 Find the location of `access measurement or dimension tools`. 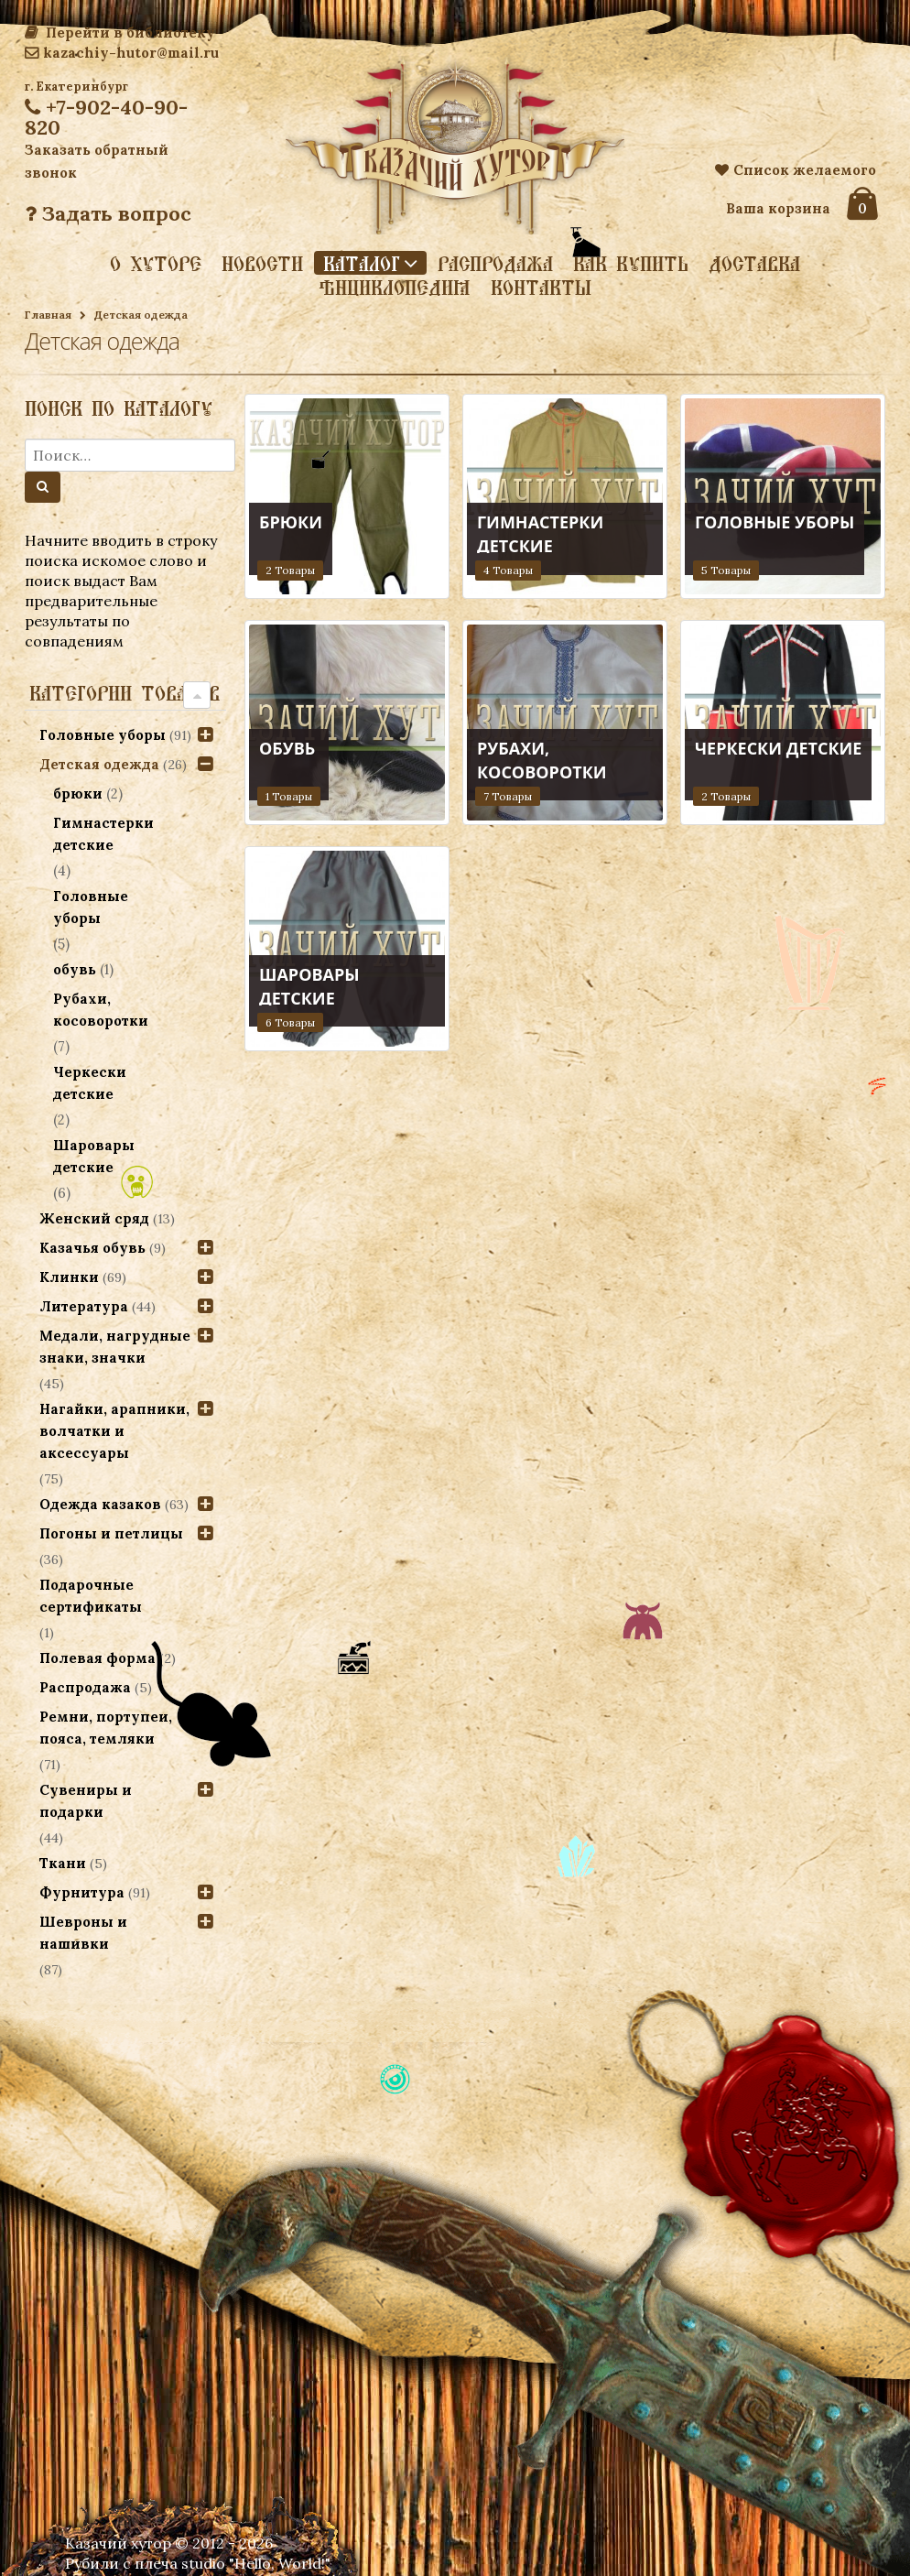

access measurement or dimension tools is located at coordinates (877, 1086).